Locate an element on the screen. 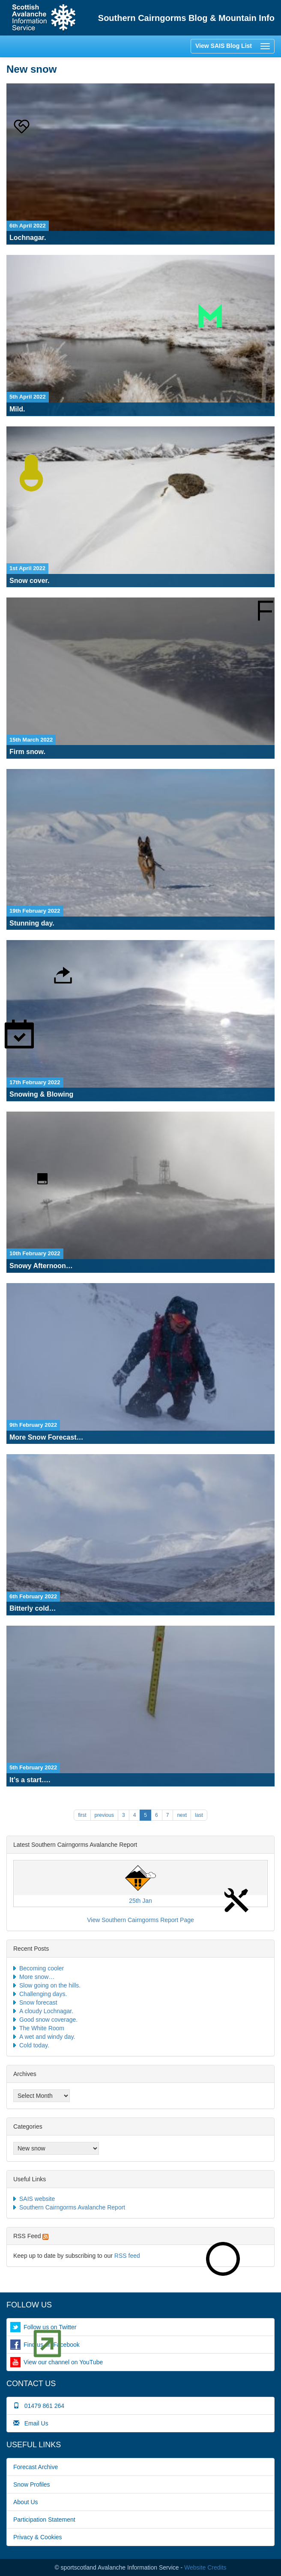 Image resolution: width=281 pixels, height=2576 pixels. Monster Energy brand logo is located at coordinates (210, 315).